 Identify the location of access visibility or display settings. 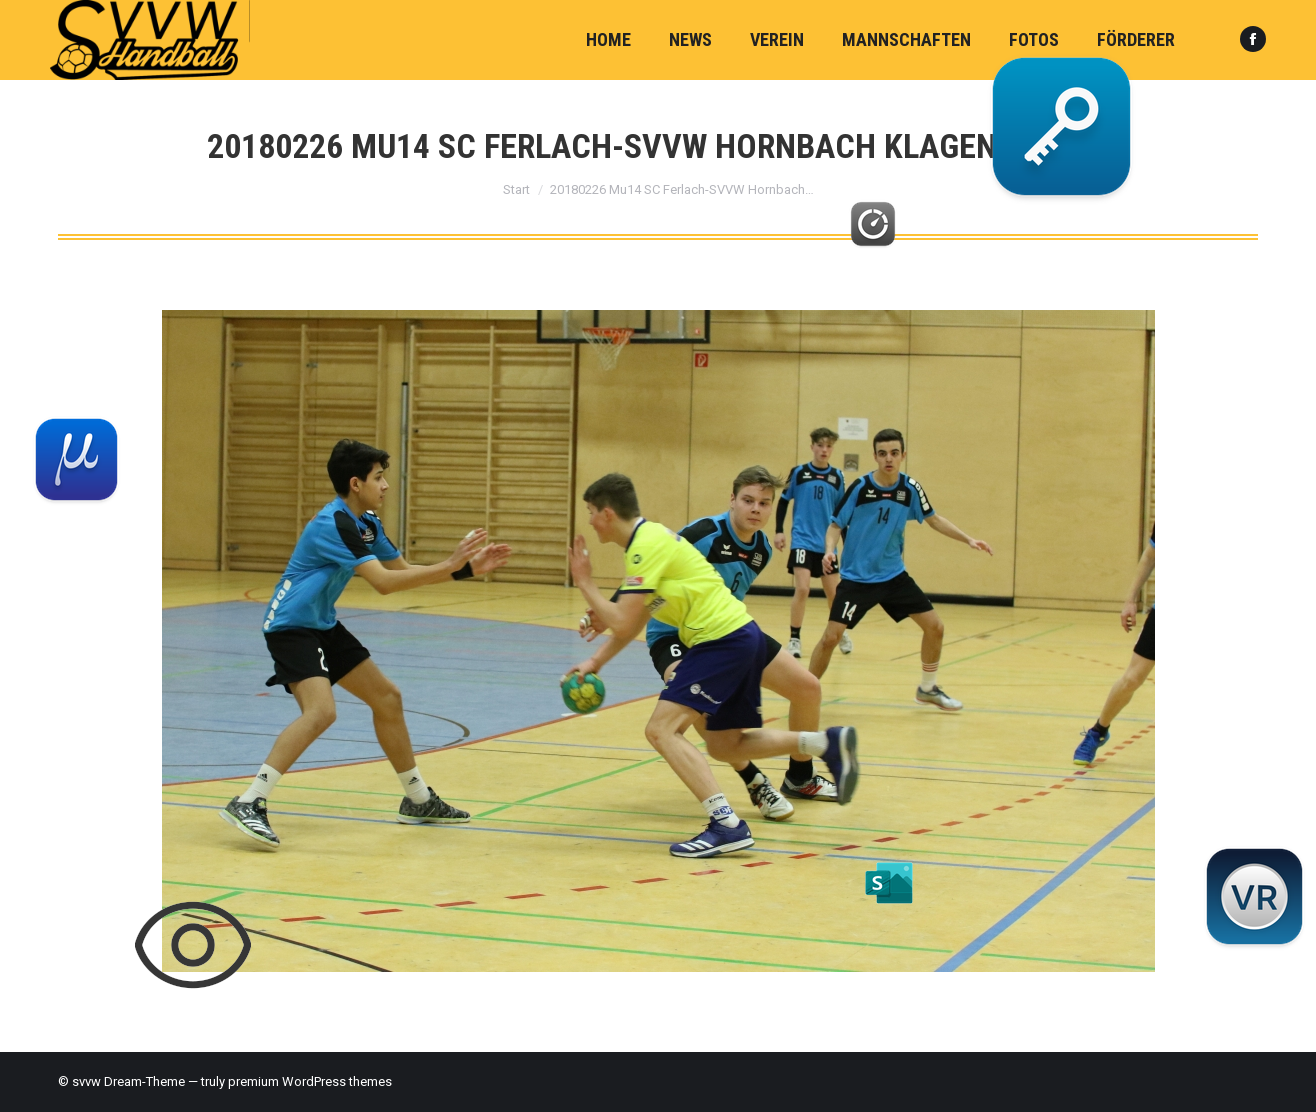
(193, 945).